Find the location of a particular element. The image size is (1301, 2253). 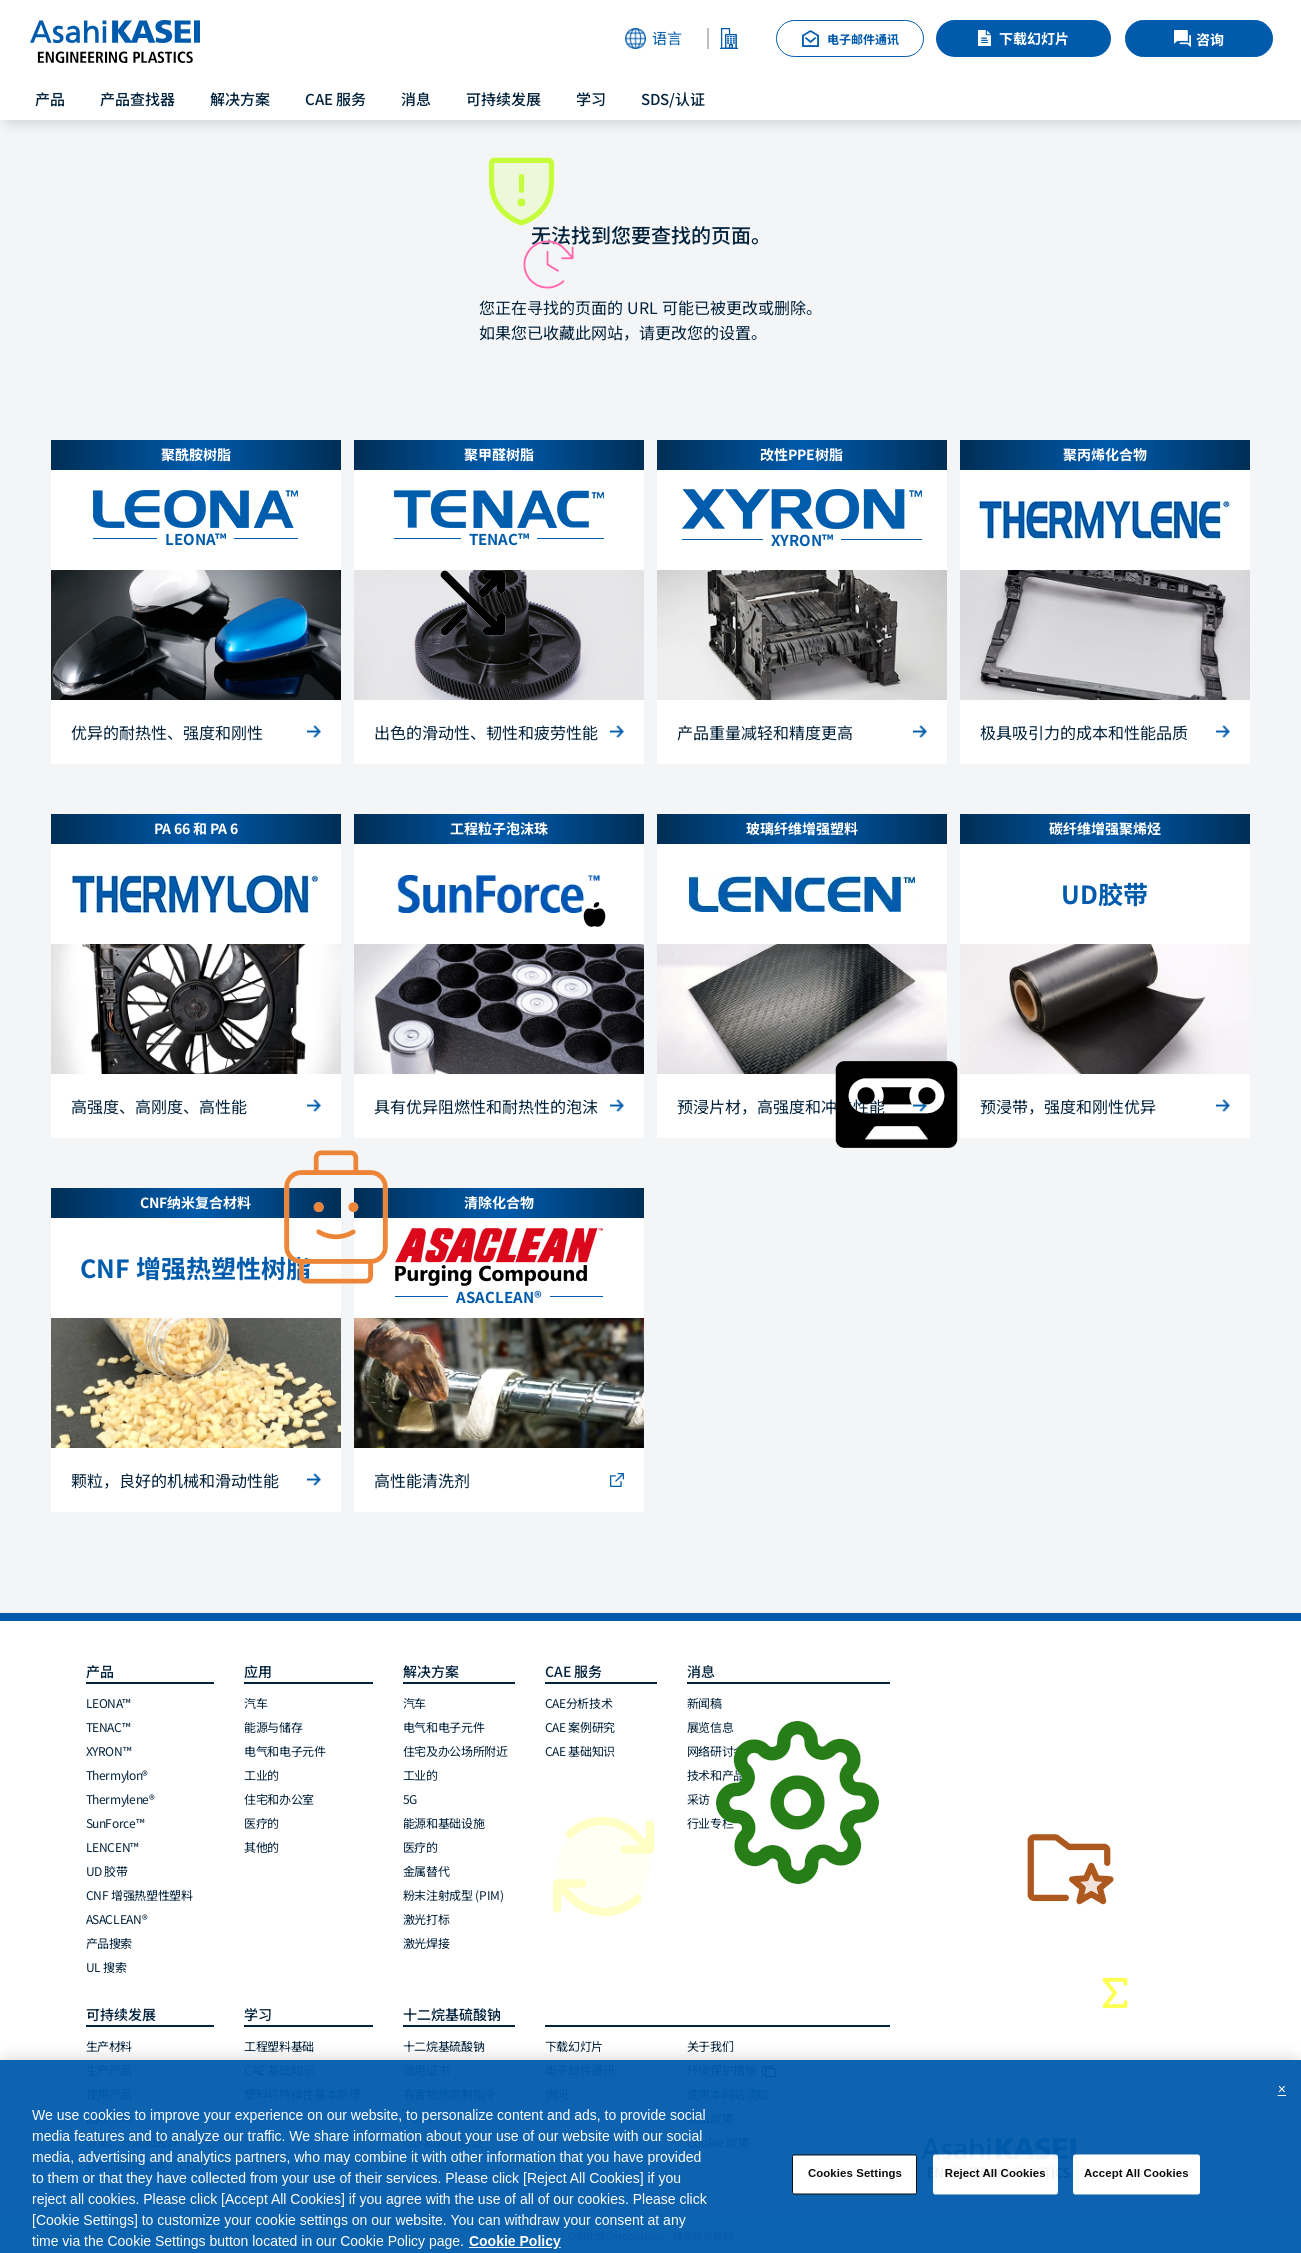

access health or nutrition tracking features is located at coordinates (594, 914).